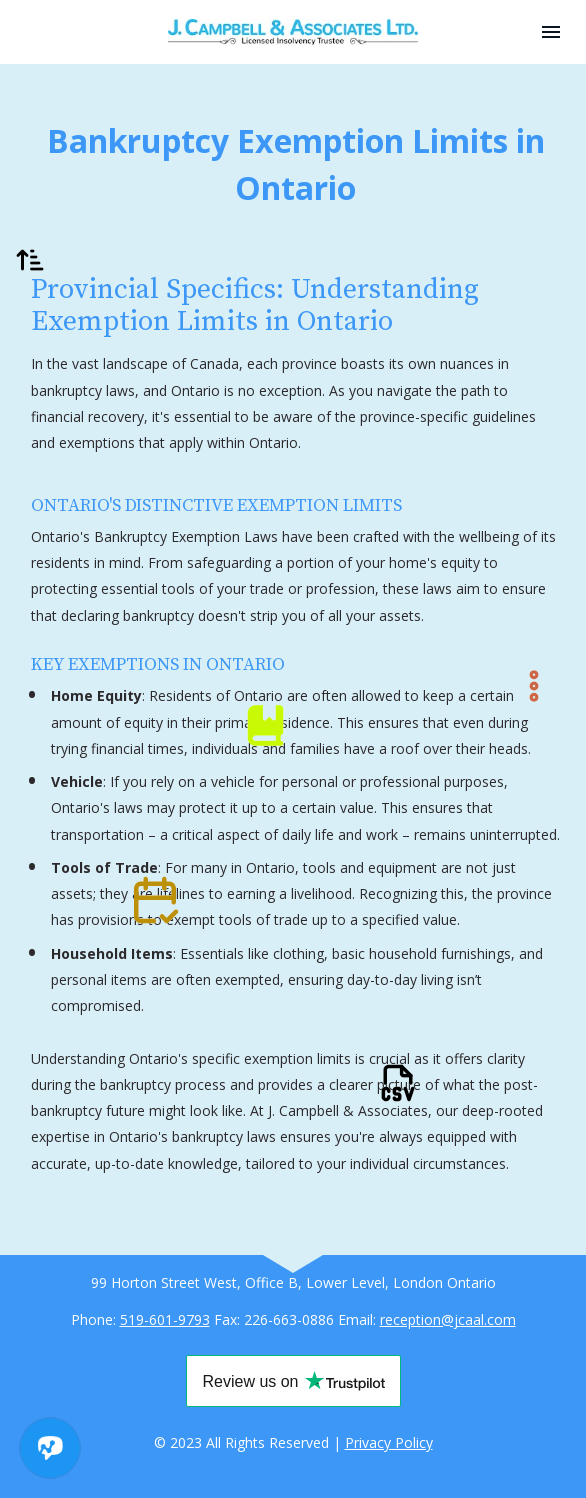 Image resolution: width=586 pixels, height=1498 pixels. Describe the element at coordinates (534, 686) in the screenshot. I see `open more options menu` at that location.